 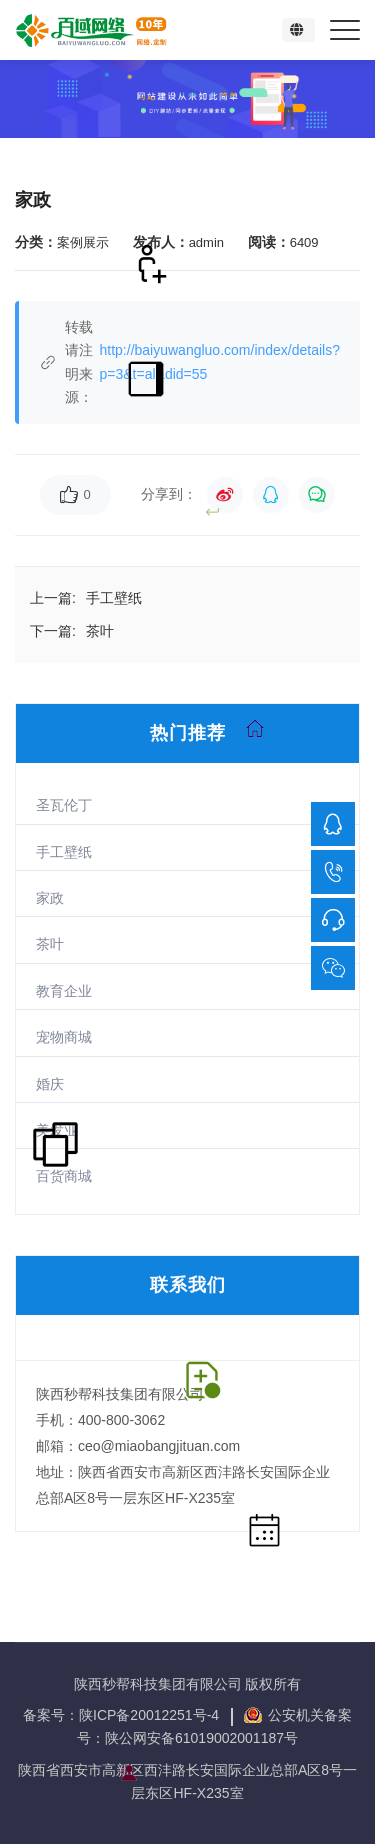 What do you see at coordinates (264, 1531) in the screenshot?
I see `view calendar events` at bounding box center [264, 1531].